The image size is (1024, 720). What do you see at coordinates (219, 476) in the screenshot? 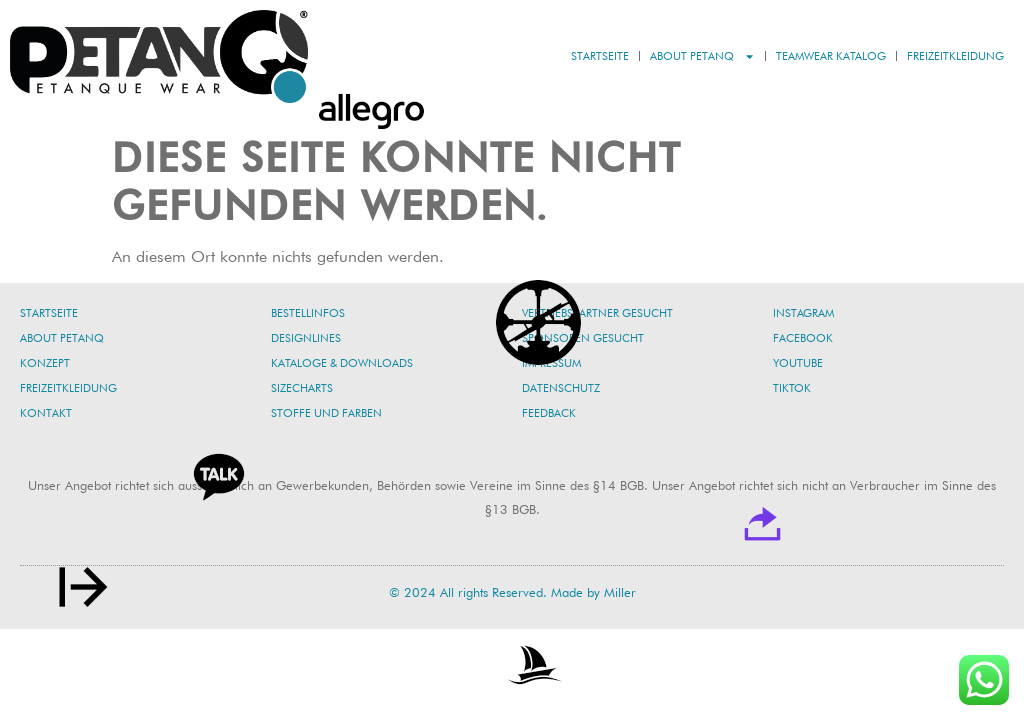
I see `open KakaoTalk messaging app` at bounding box center [219, 476].